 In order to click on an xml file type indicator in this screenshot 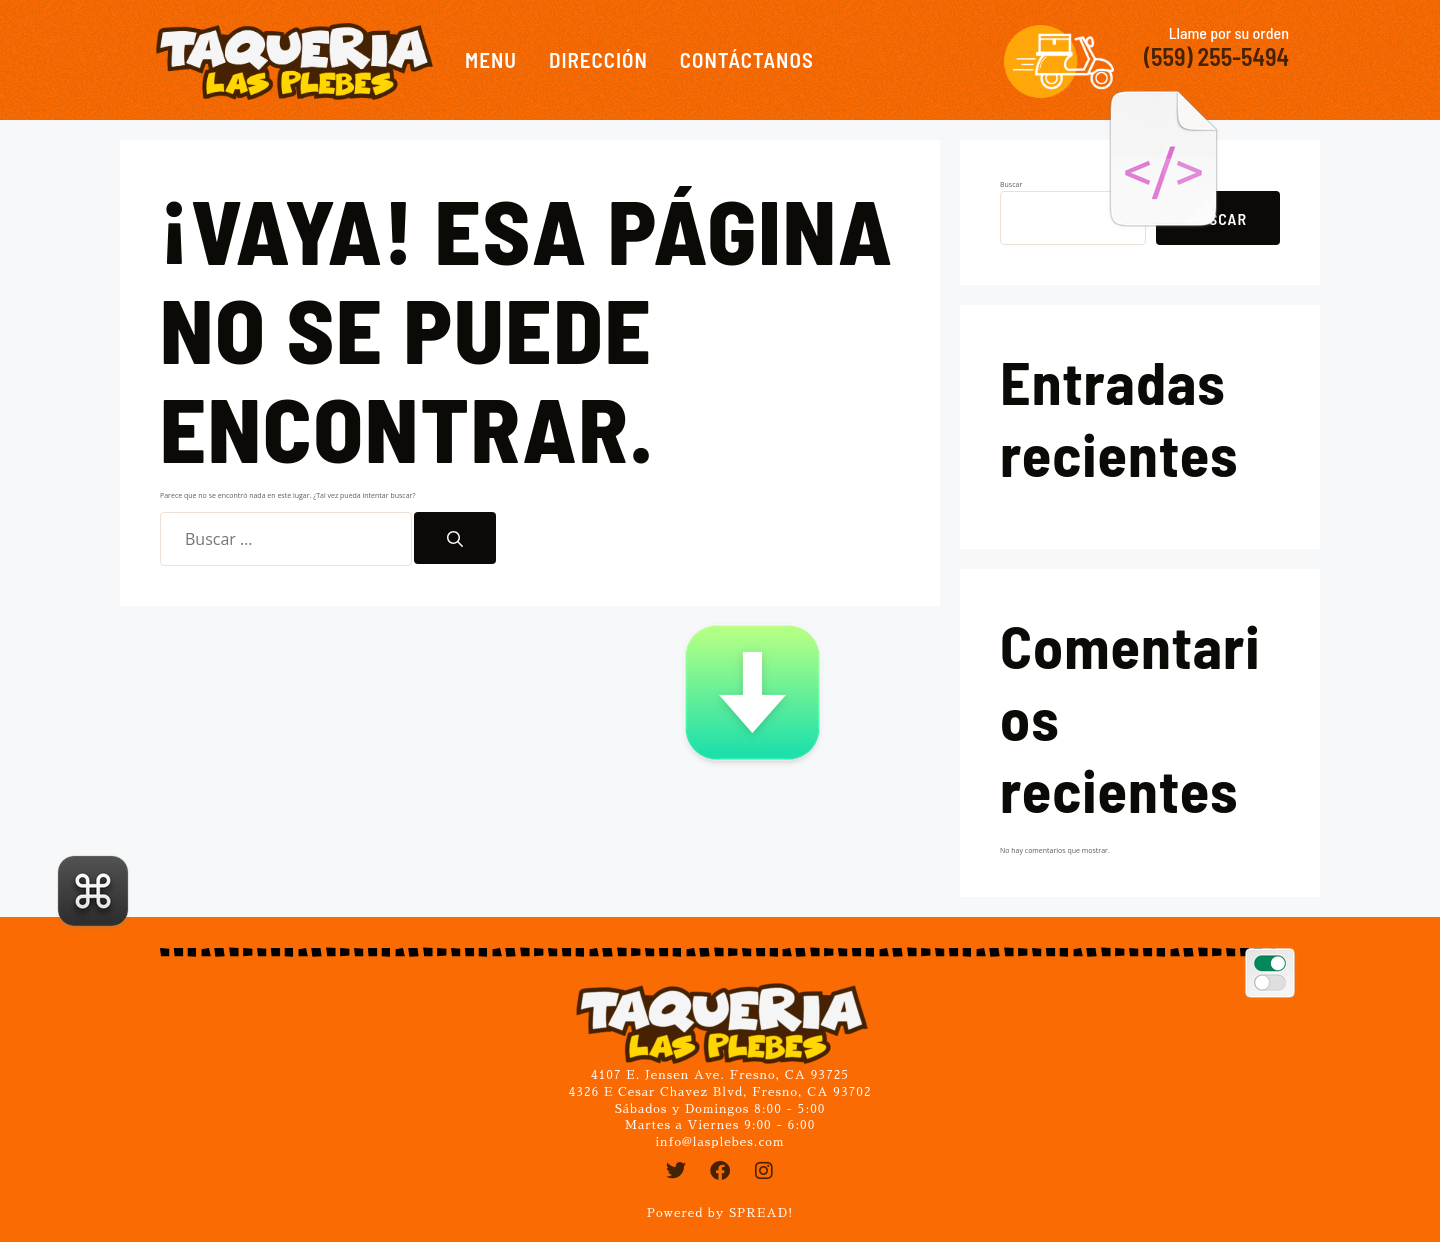, I will do `click(1163, 158)`.